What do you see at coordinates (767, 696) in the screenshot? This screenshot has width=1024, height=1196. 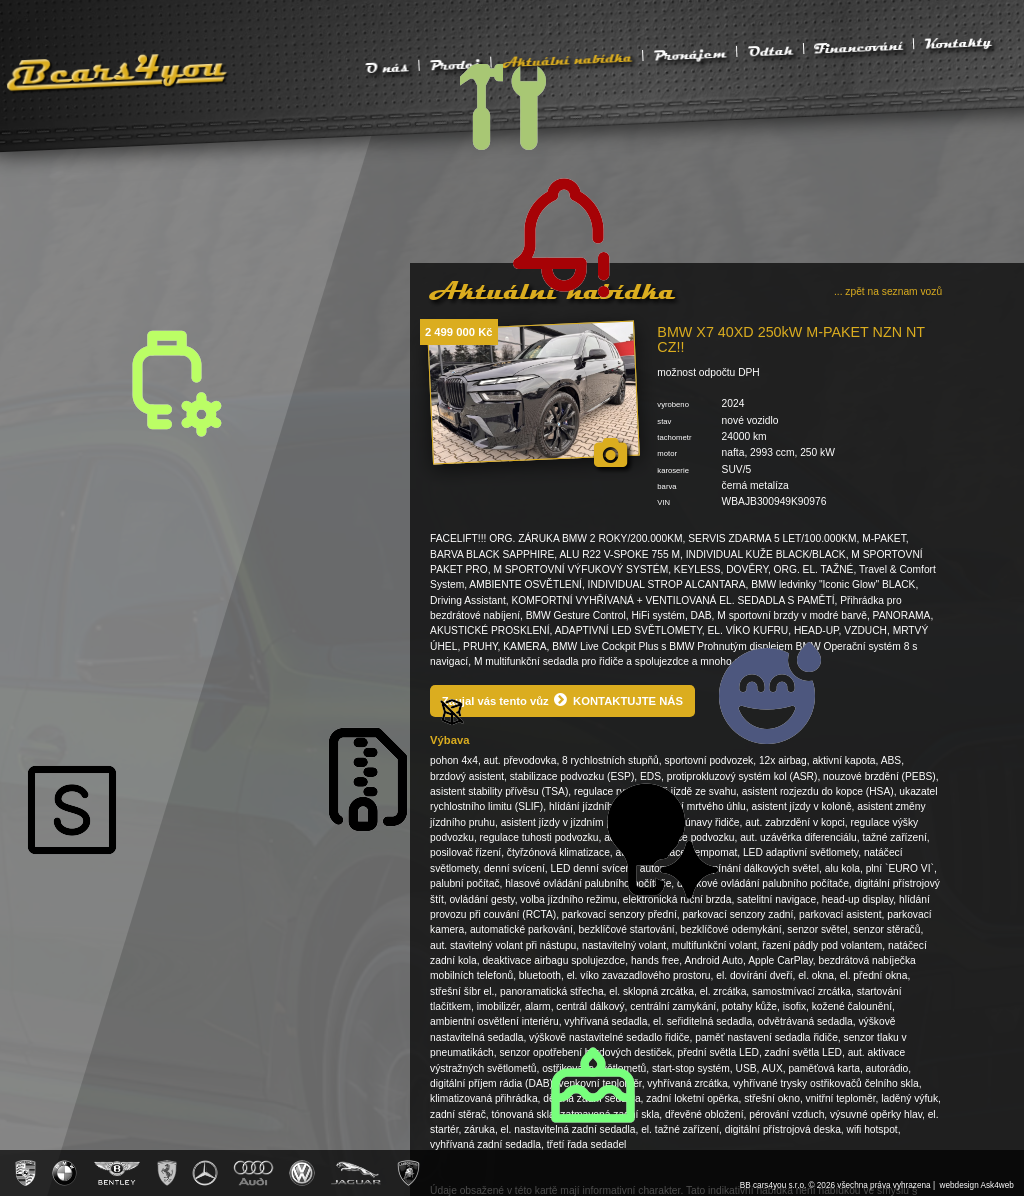 I see `react with nervous or awkward laughter` at bounding box center [767, 696].